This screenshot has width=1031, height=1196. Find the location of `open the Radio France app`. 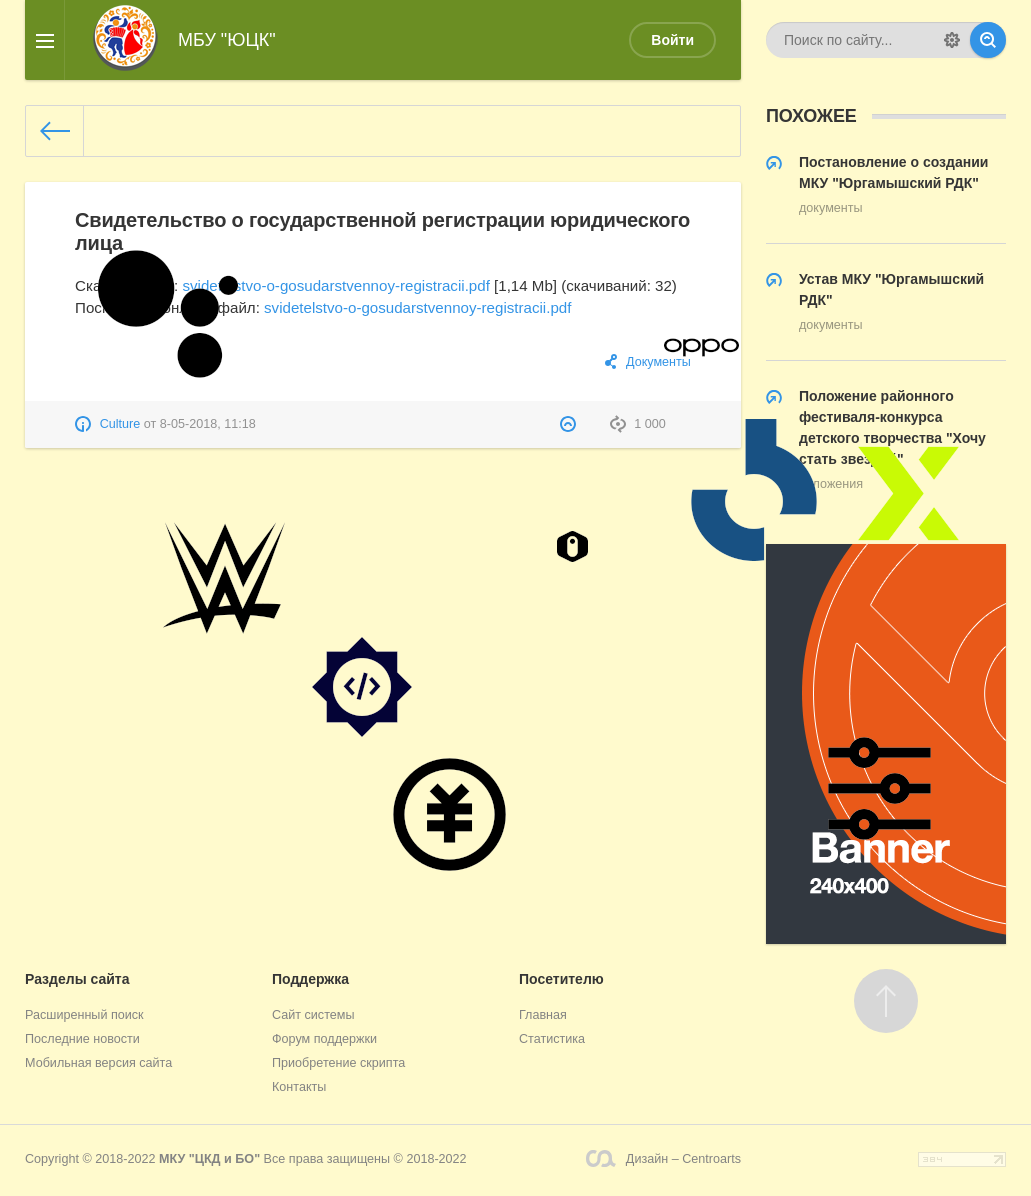

open the Radio France app is located at coordinates (754, 490).